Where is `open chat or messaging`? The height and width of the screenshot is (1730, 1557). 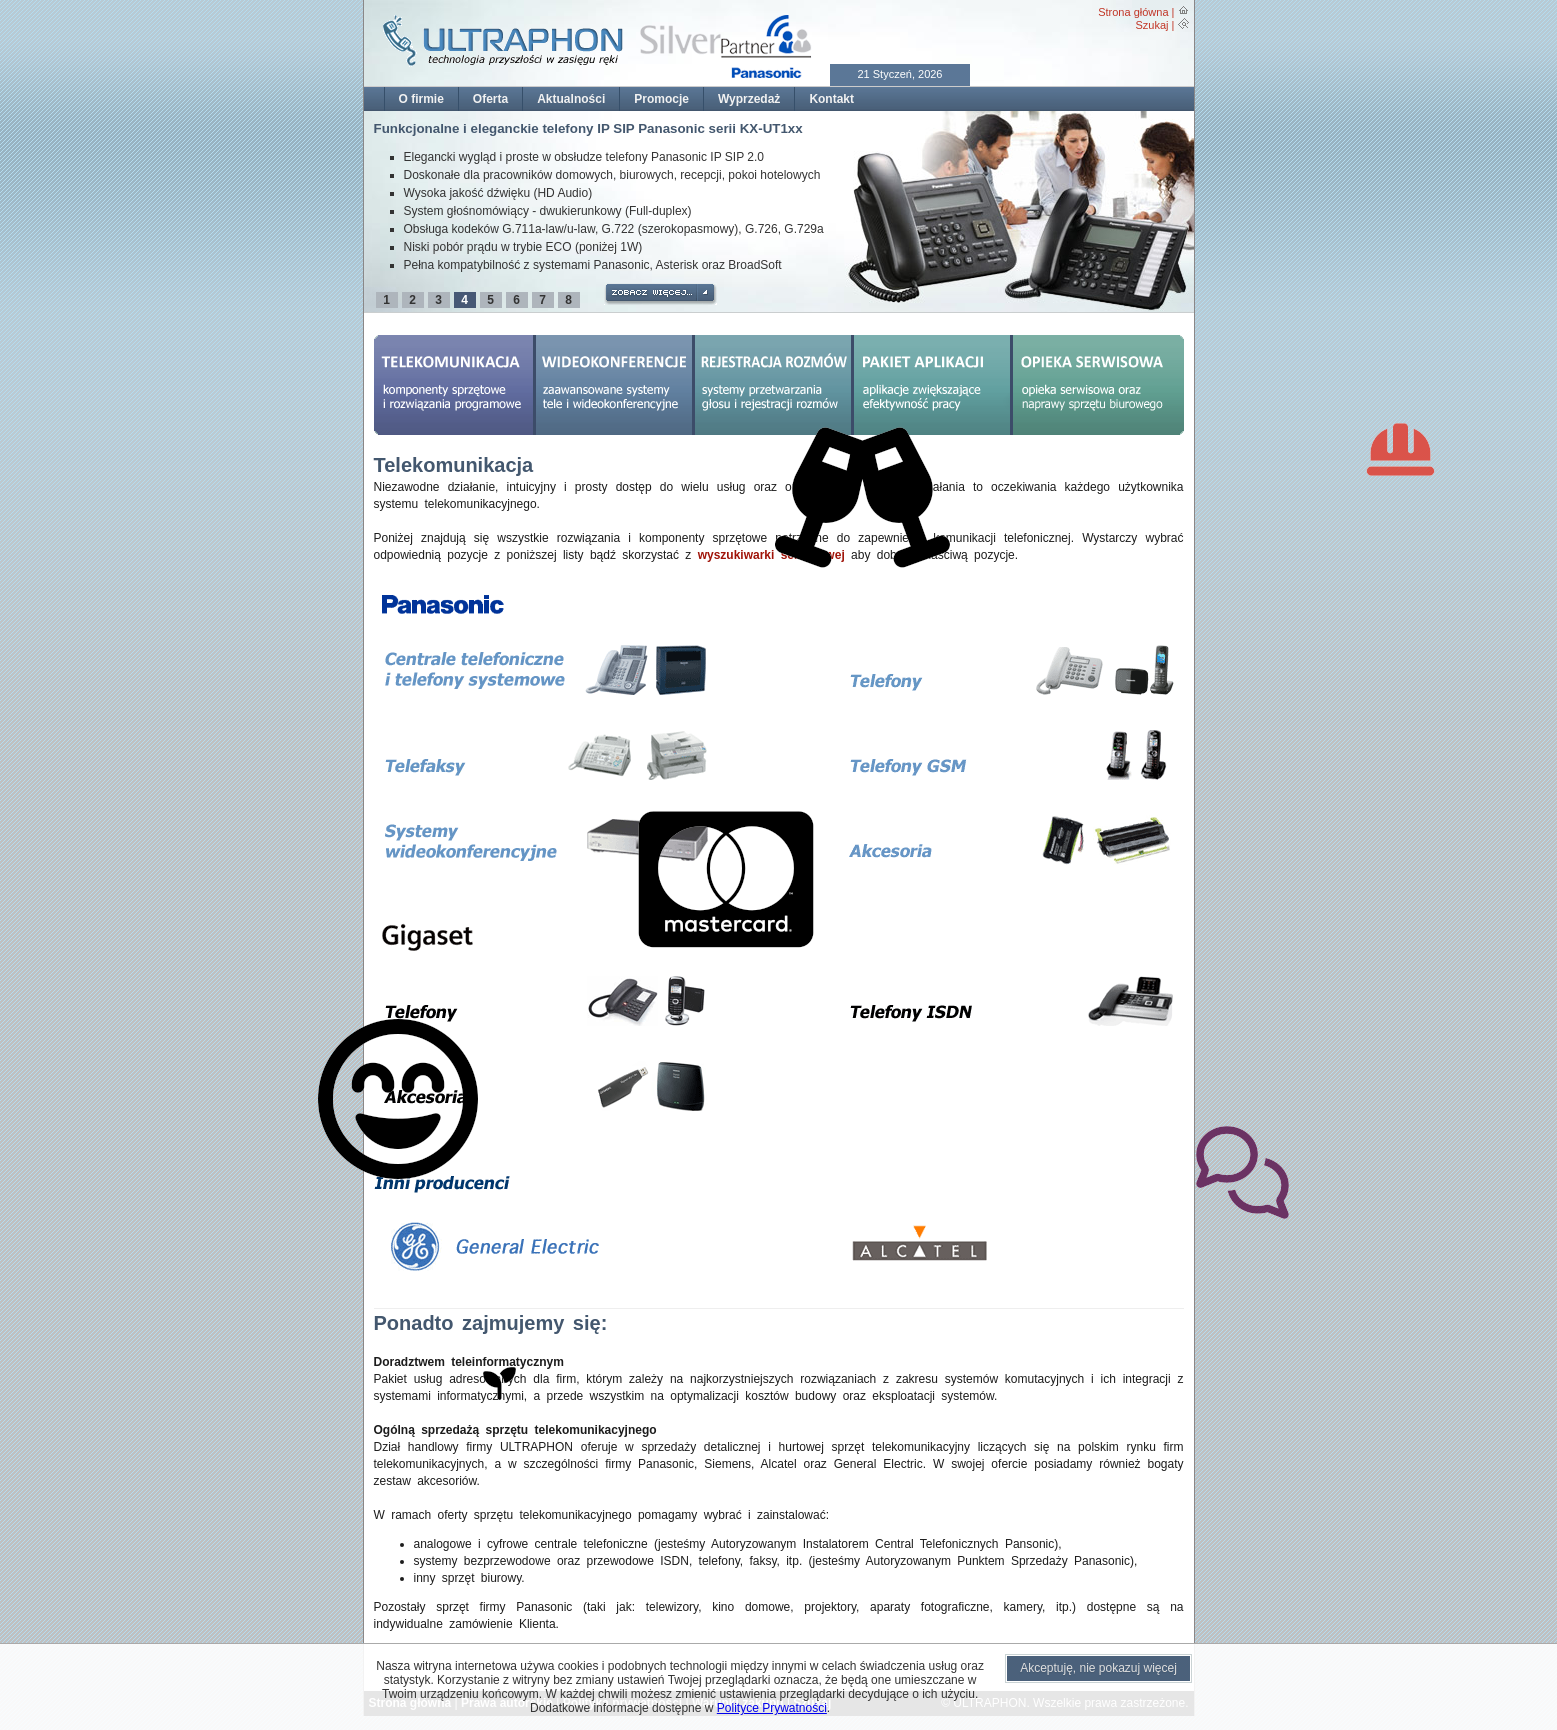
open chat or messaging is located at coordinates (1242, 1172).